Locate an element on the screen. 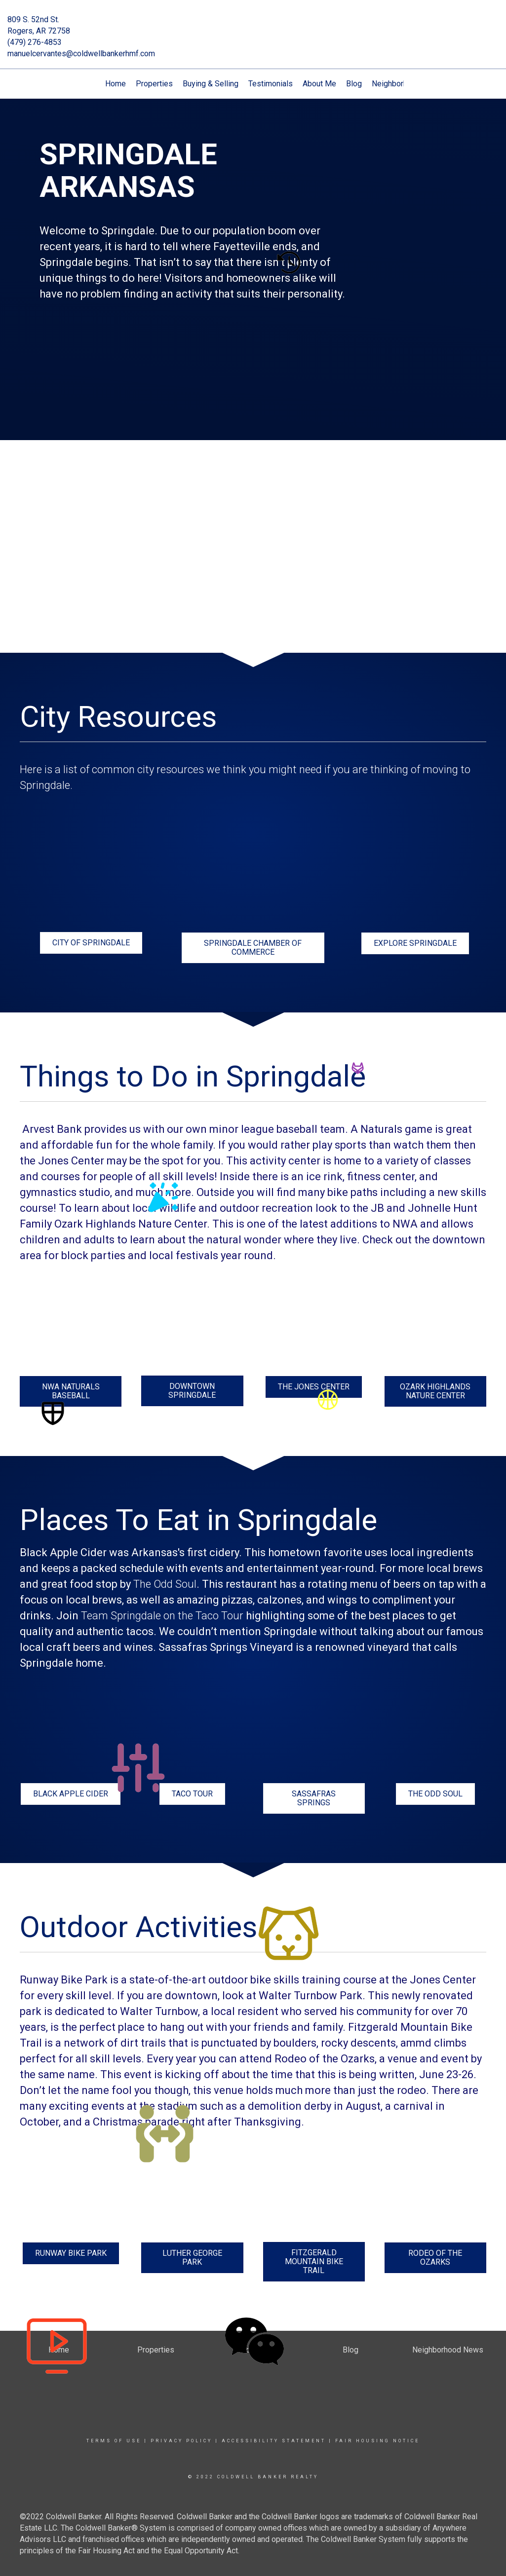  indicates security or protection status is located at coordinates (53, 1412).